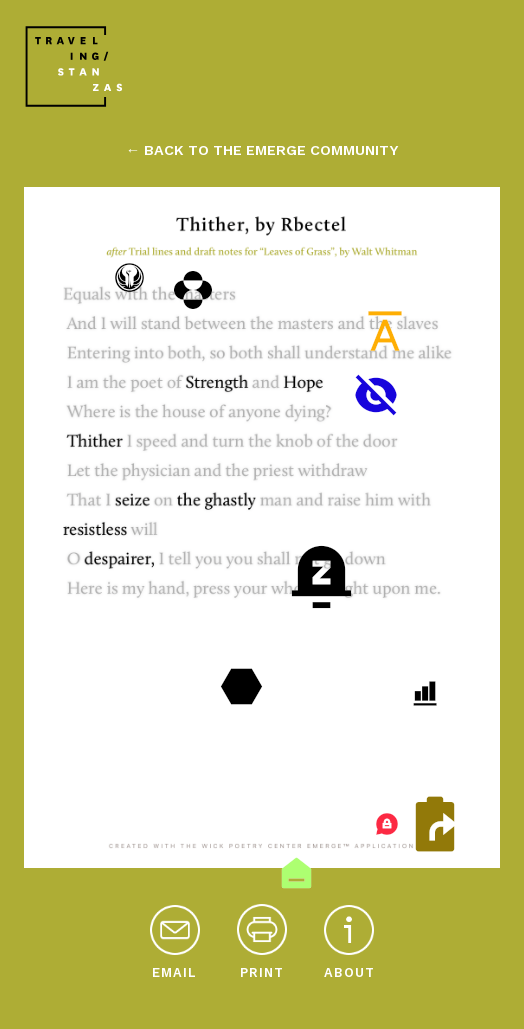 The height and width of the screenshot is (1029, 524). What do you see at coordinates (129, 277) in the screenshot?
I see `the old republic game or franchise logo` at bounding box center [129, 277].